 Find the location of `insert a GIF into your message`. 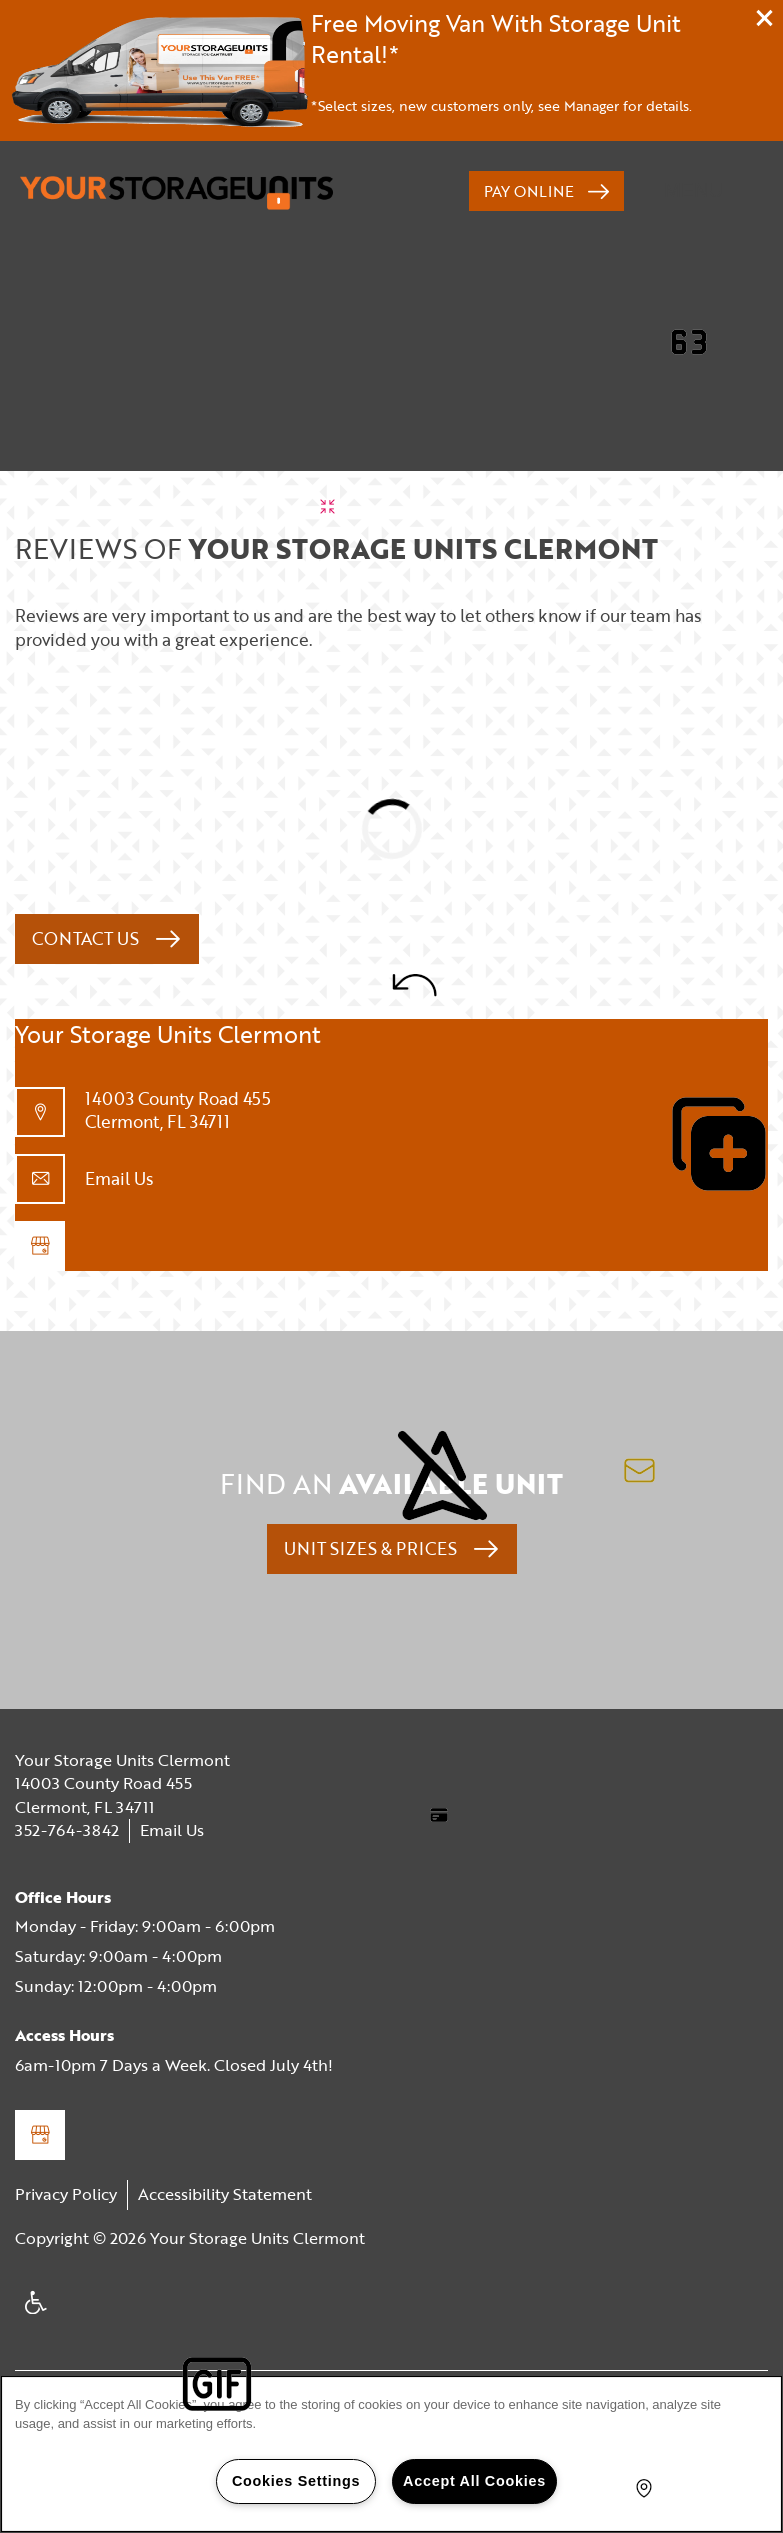

insert a GIF into your message is located at coordinates (217, 2384).